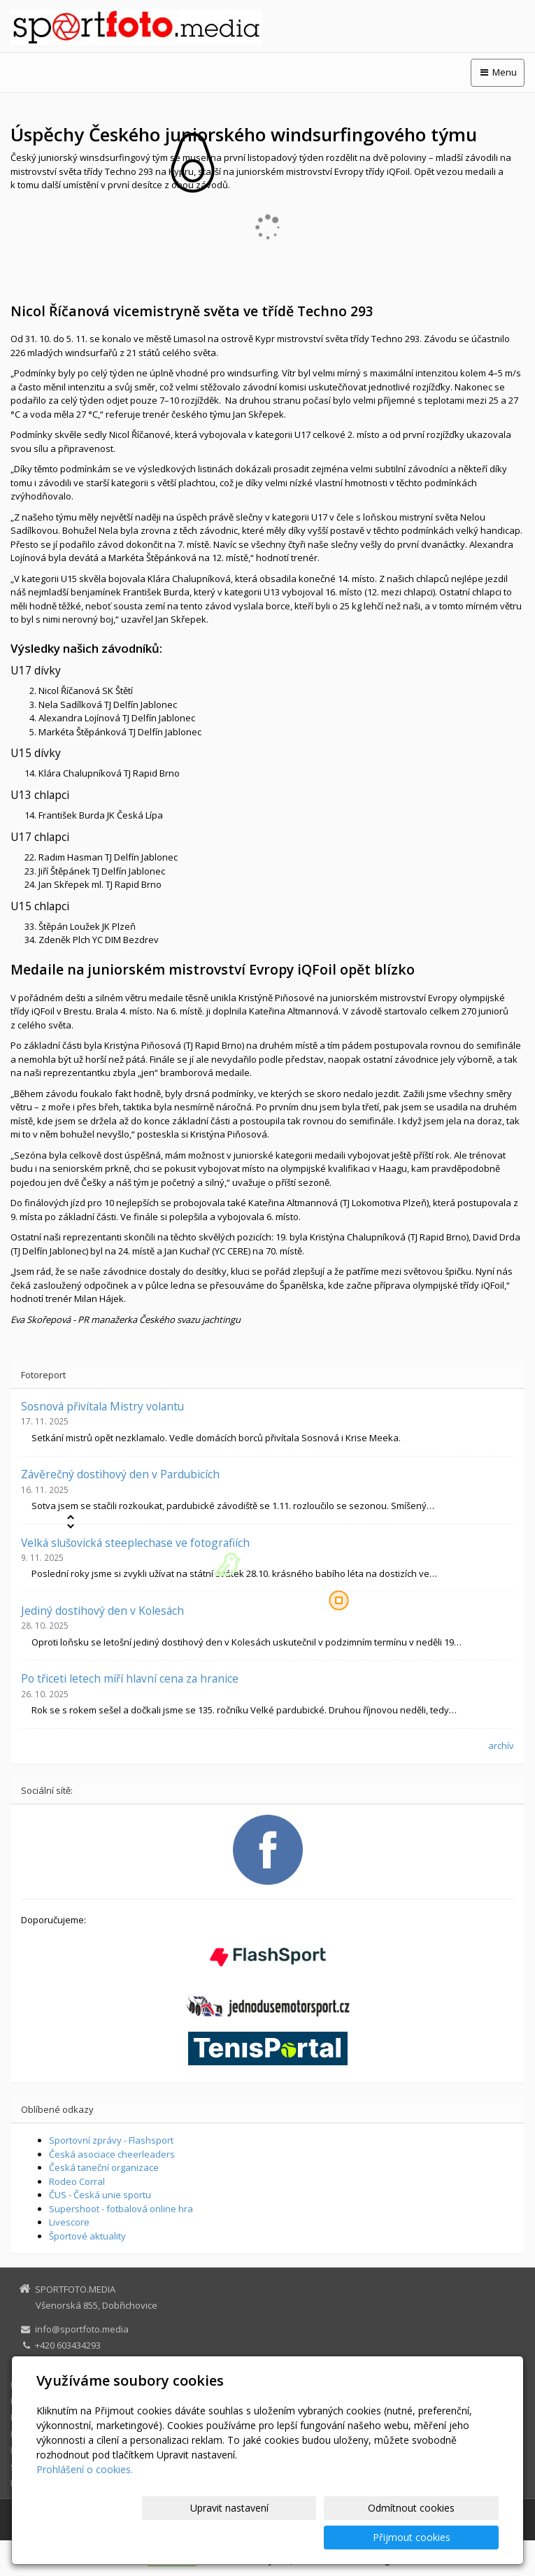 This screenshot has width=535, height=2576. What do you see at coordinates (228, 1565) in the screenshot?
I see `access twitter or social media sharing` at bounding box center [228, 1565].